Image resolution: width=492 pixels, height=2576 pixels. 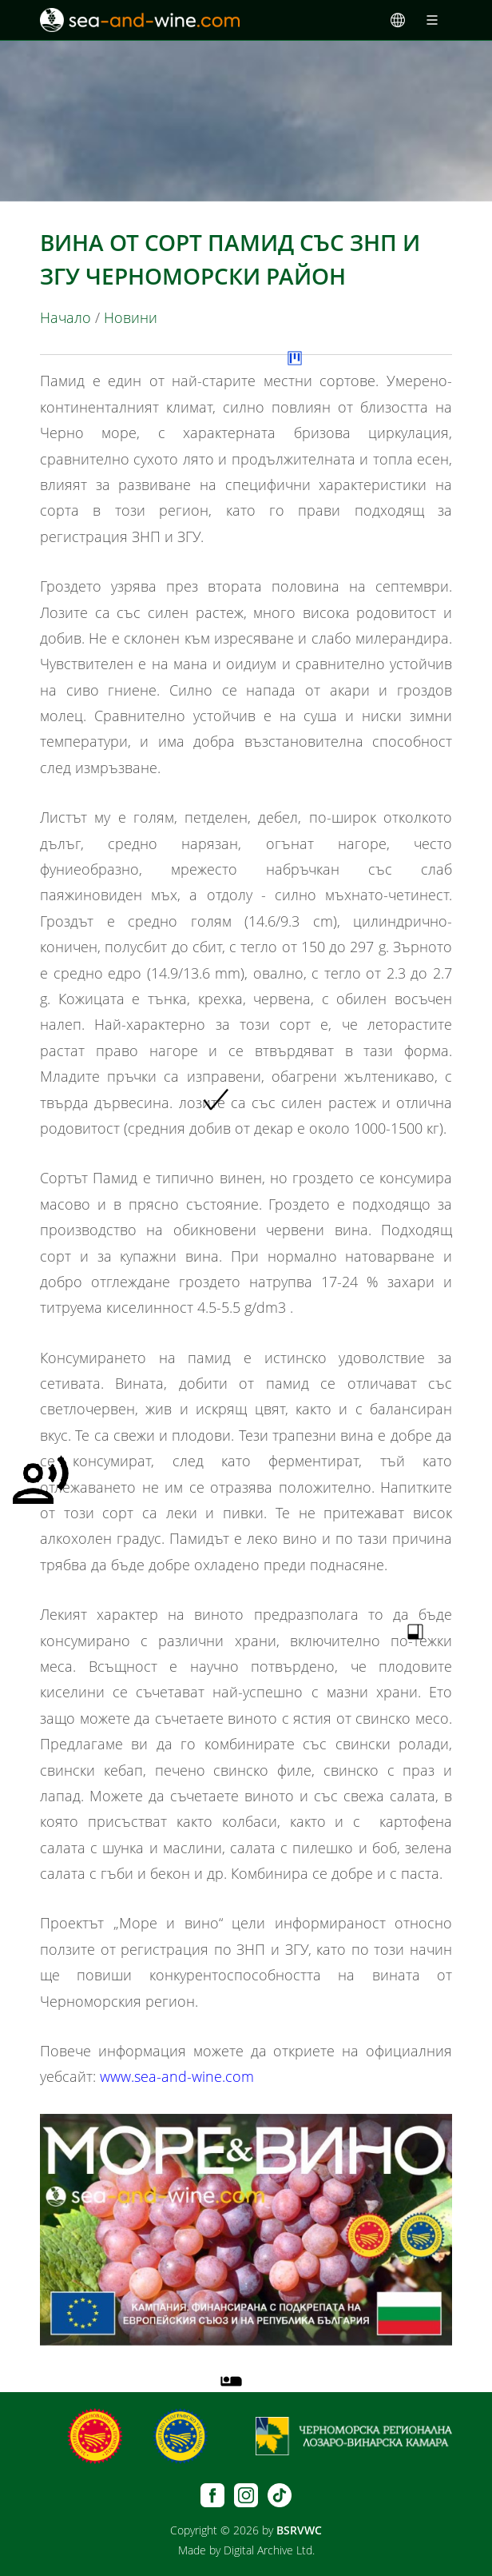 I want to click on open project panel, so click(x=295, y=358).